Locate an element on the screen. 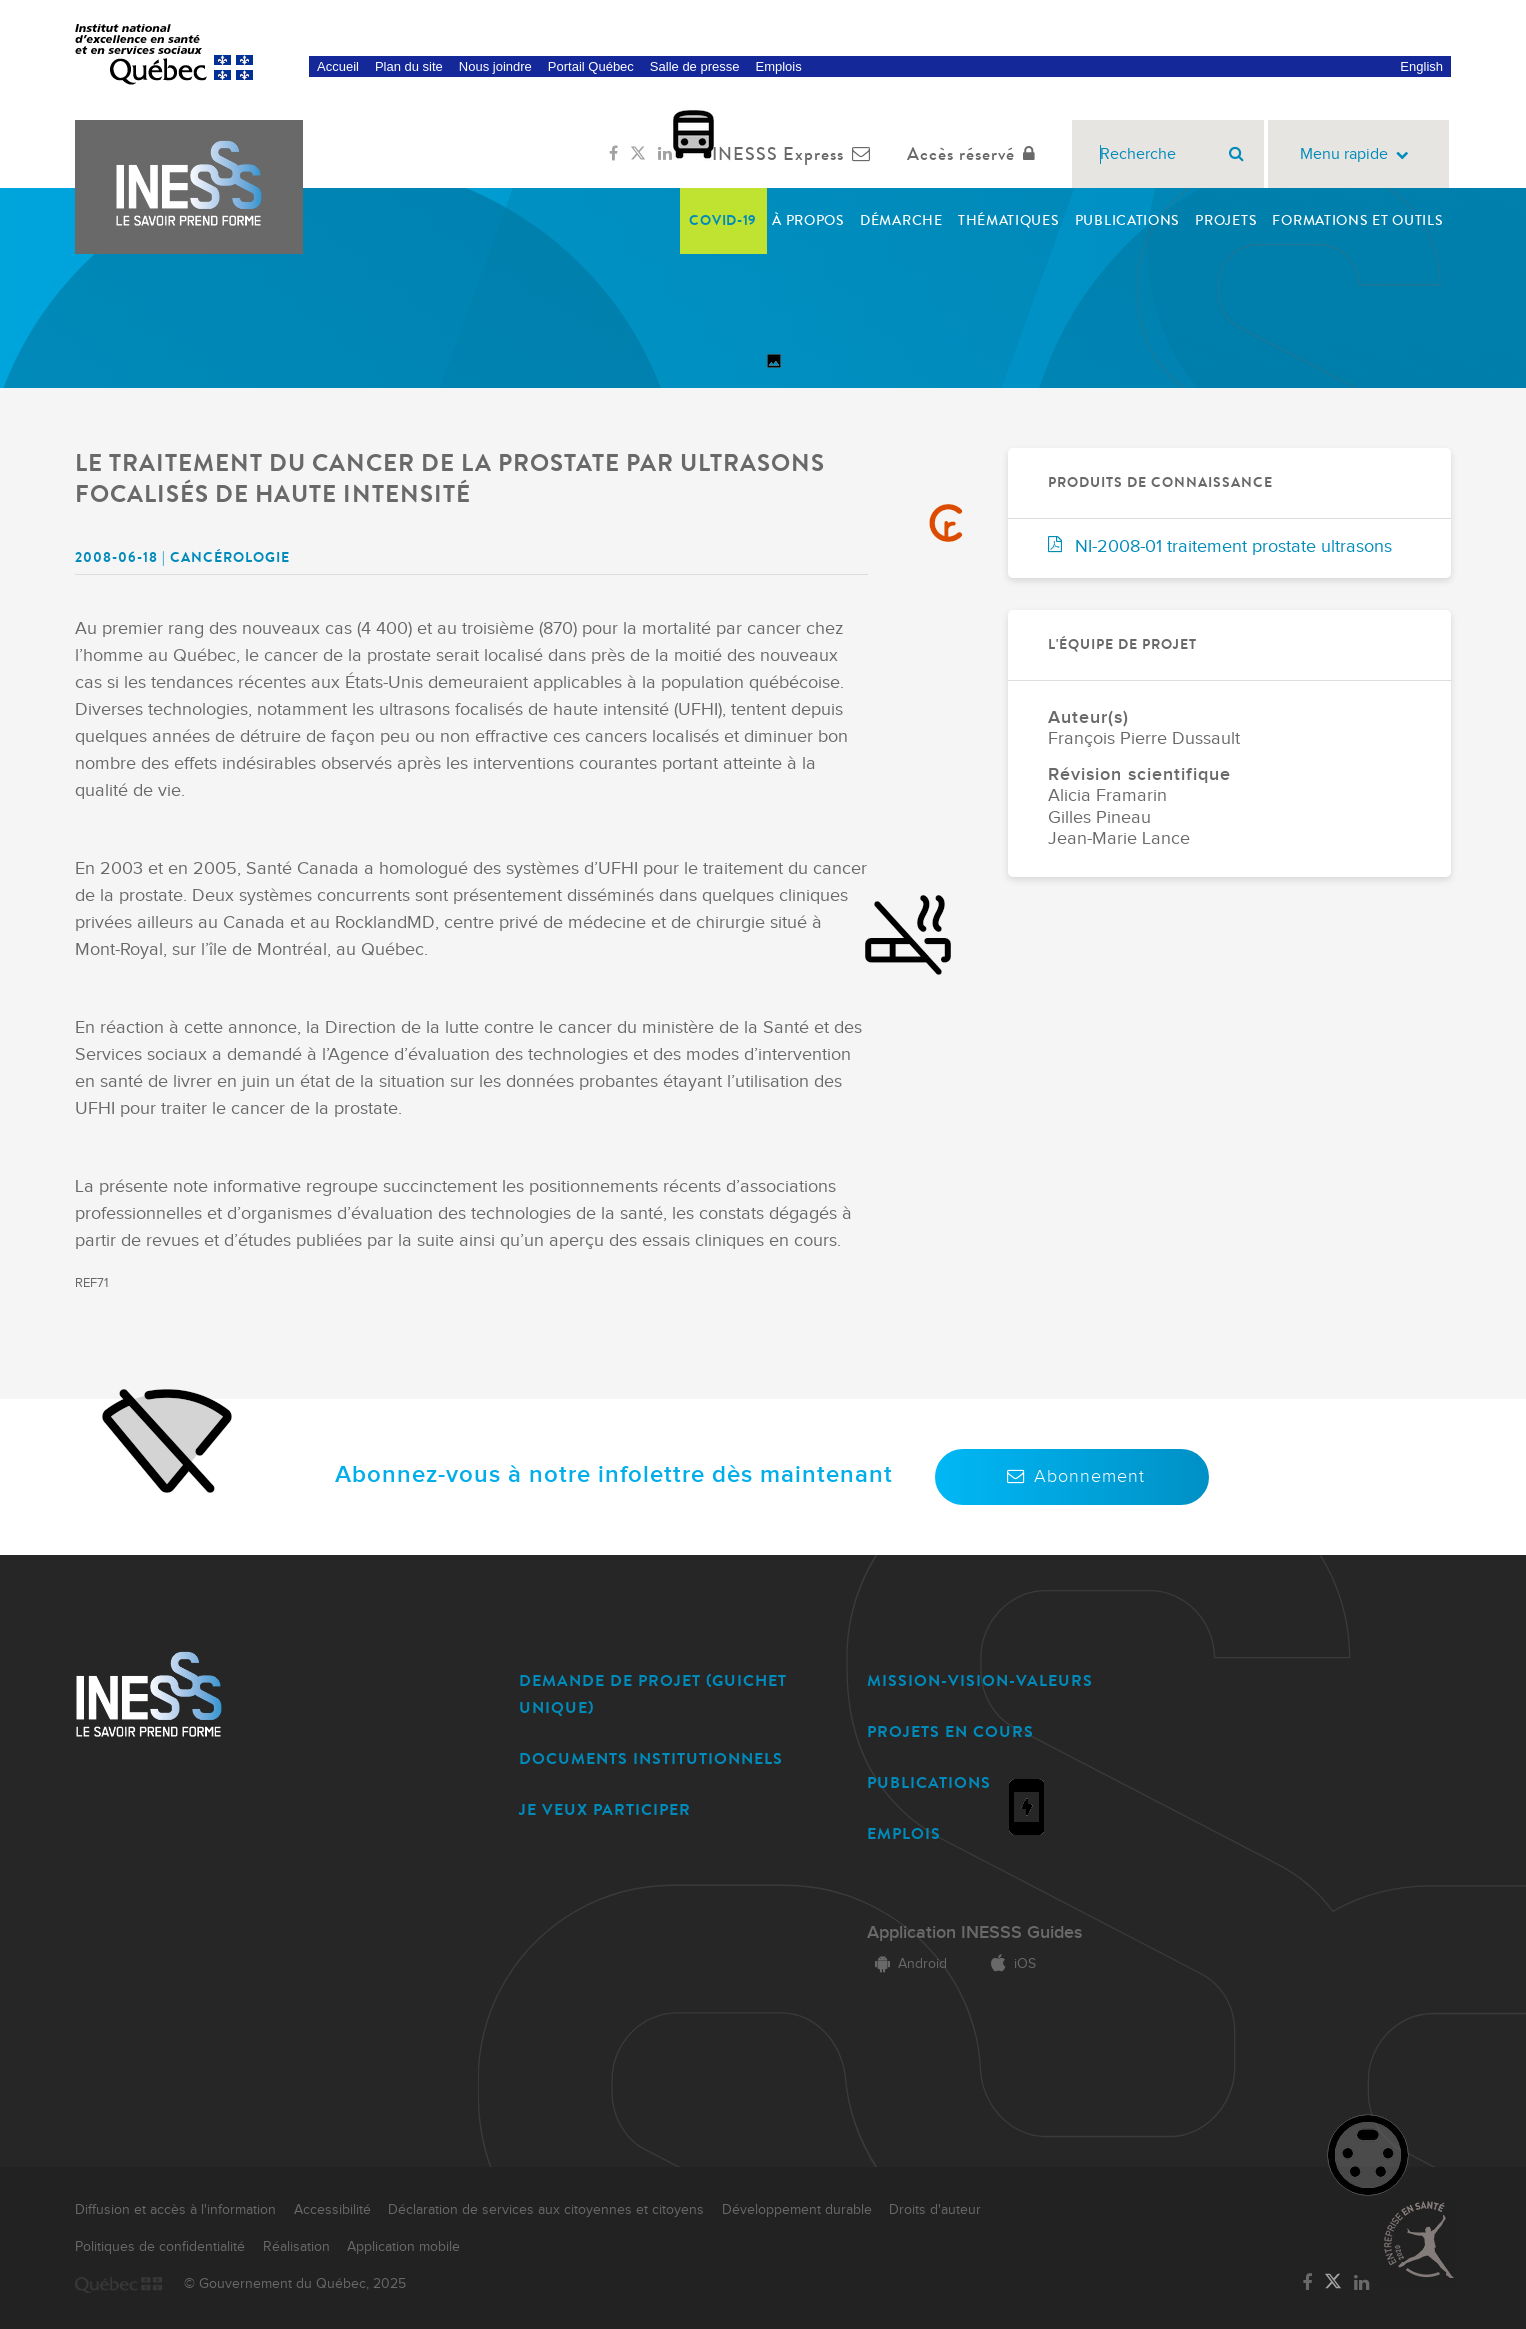 This screenshot has width=1526, height=2329. configure s-video input settings is located at coordinates (1368, 2155).